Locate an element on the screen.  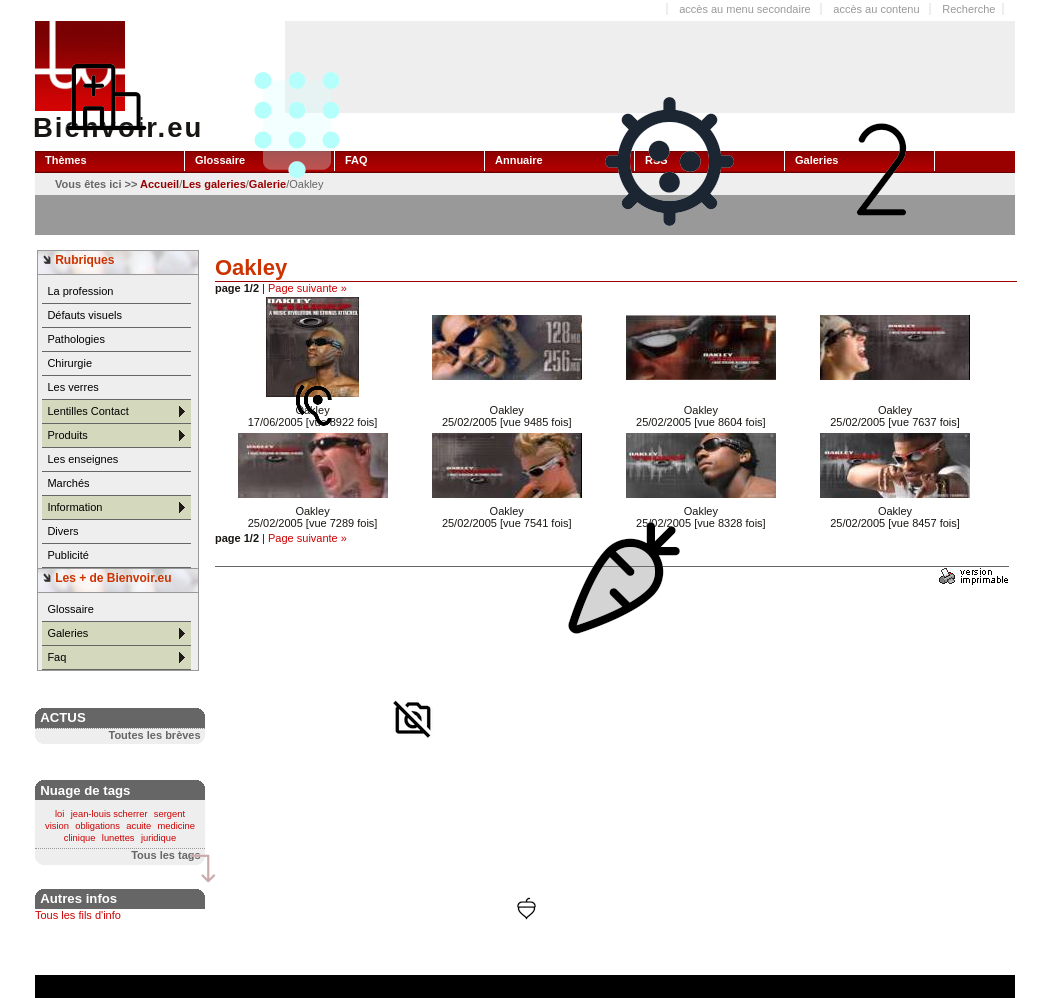
turn right then down navigation direction is located at coordinates (202, 868).